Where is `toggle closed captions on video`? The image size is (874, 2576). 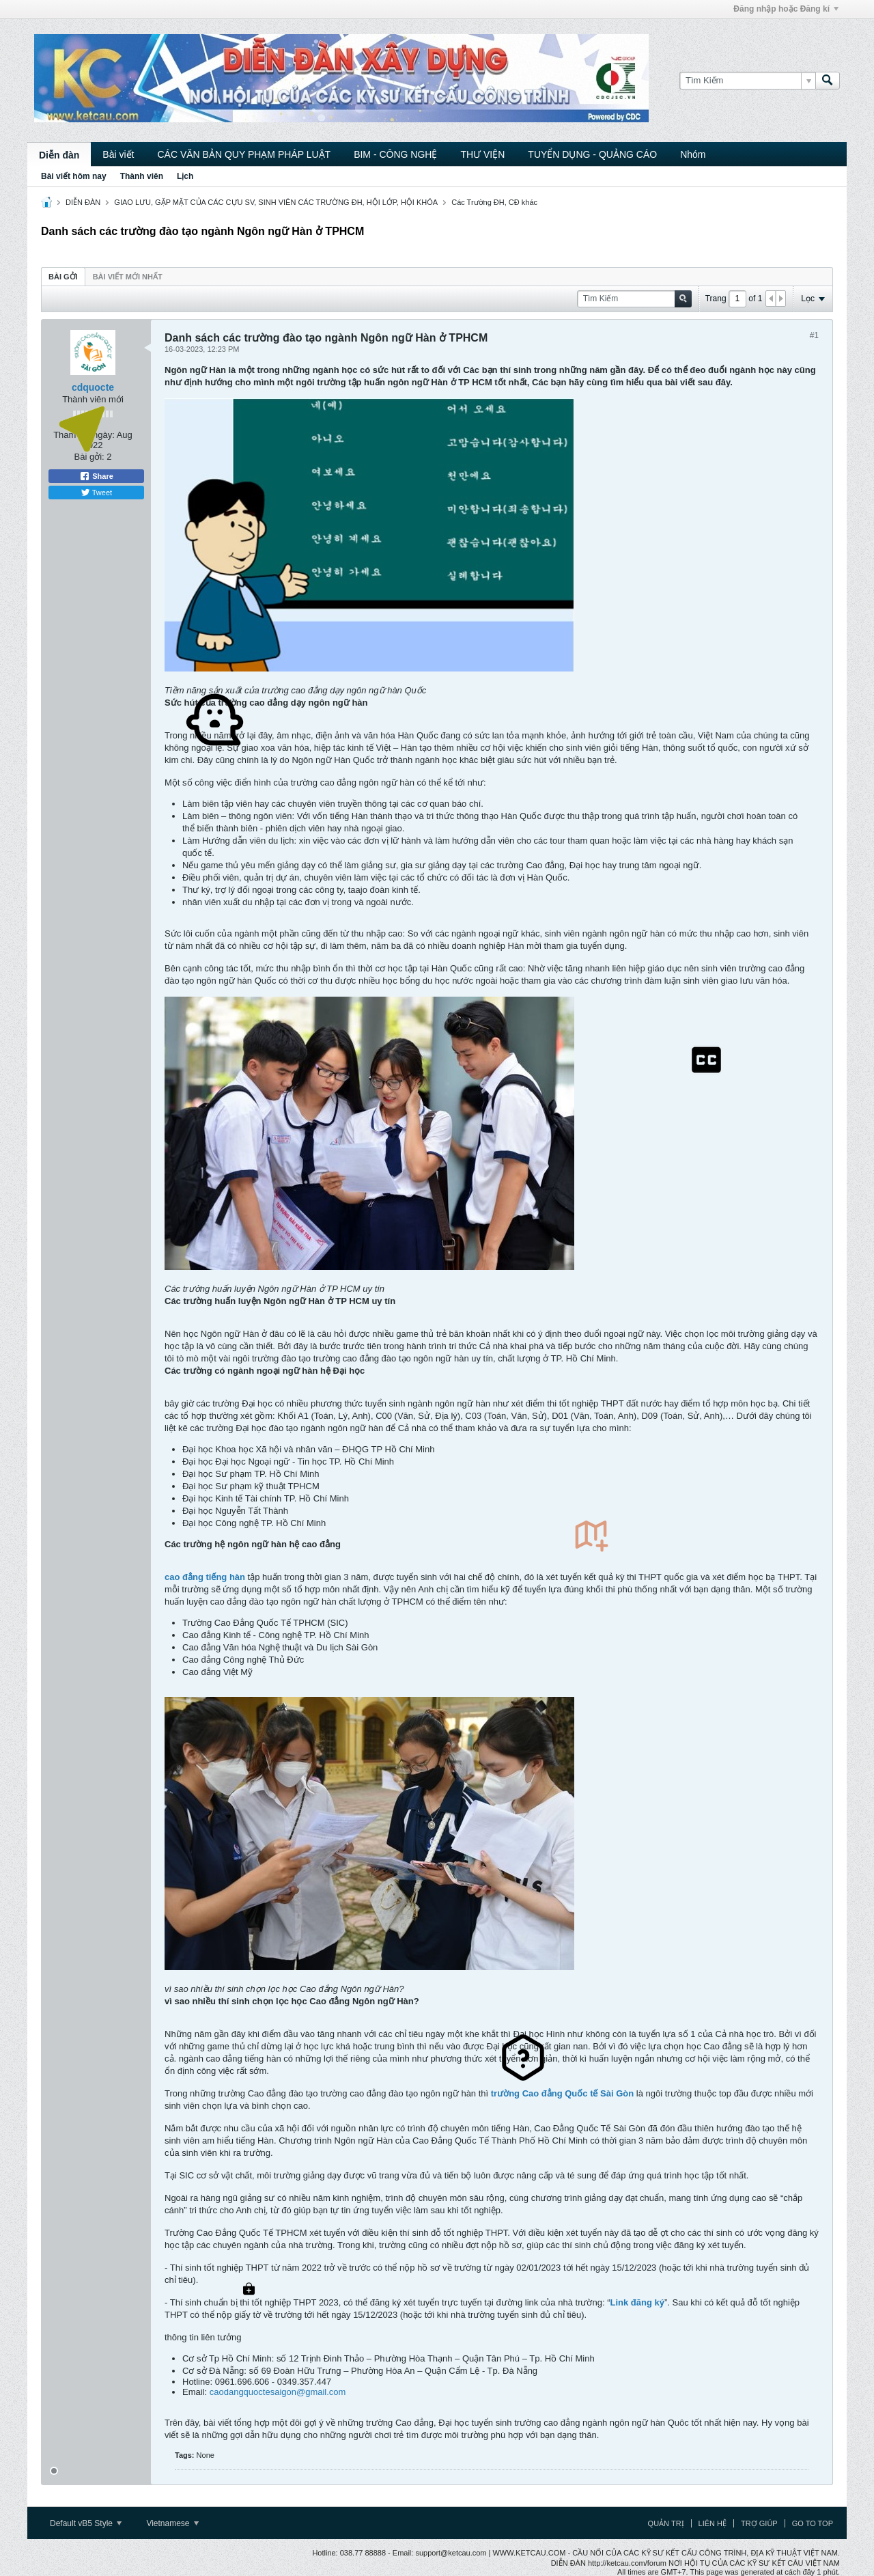 toggle closed captions on video is located at coordinates (706, 1060).